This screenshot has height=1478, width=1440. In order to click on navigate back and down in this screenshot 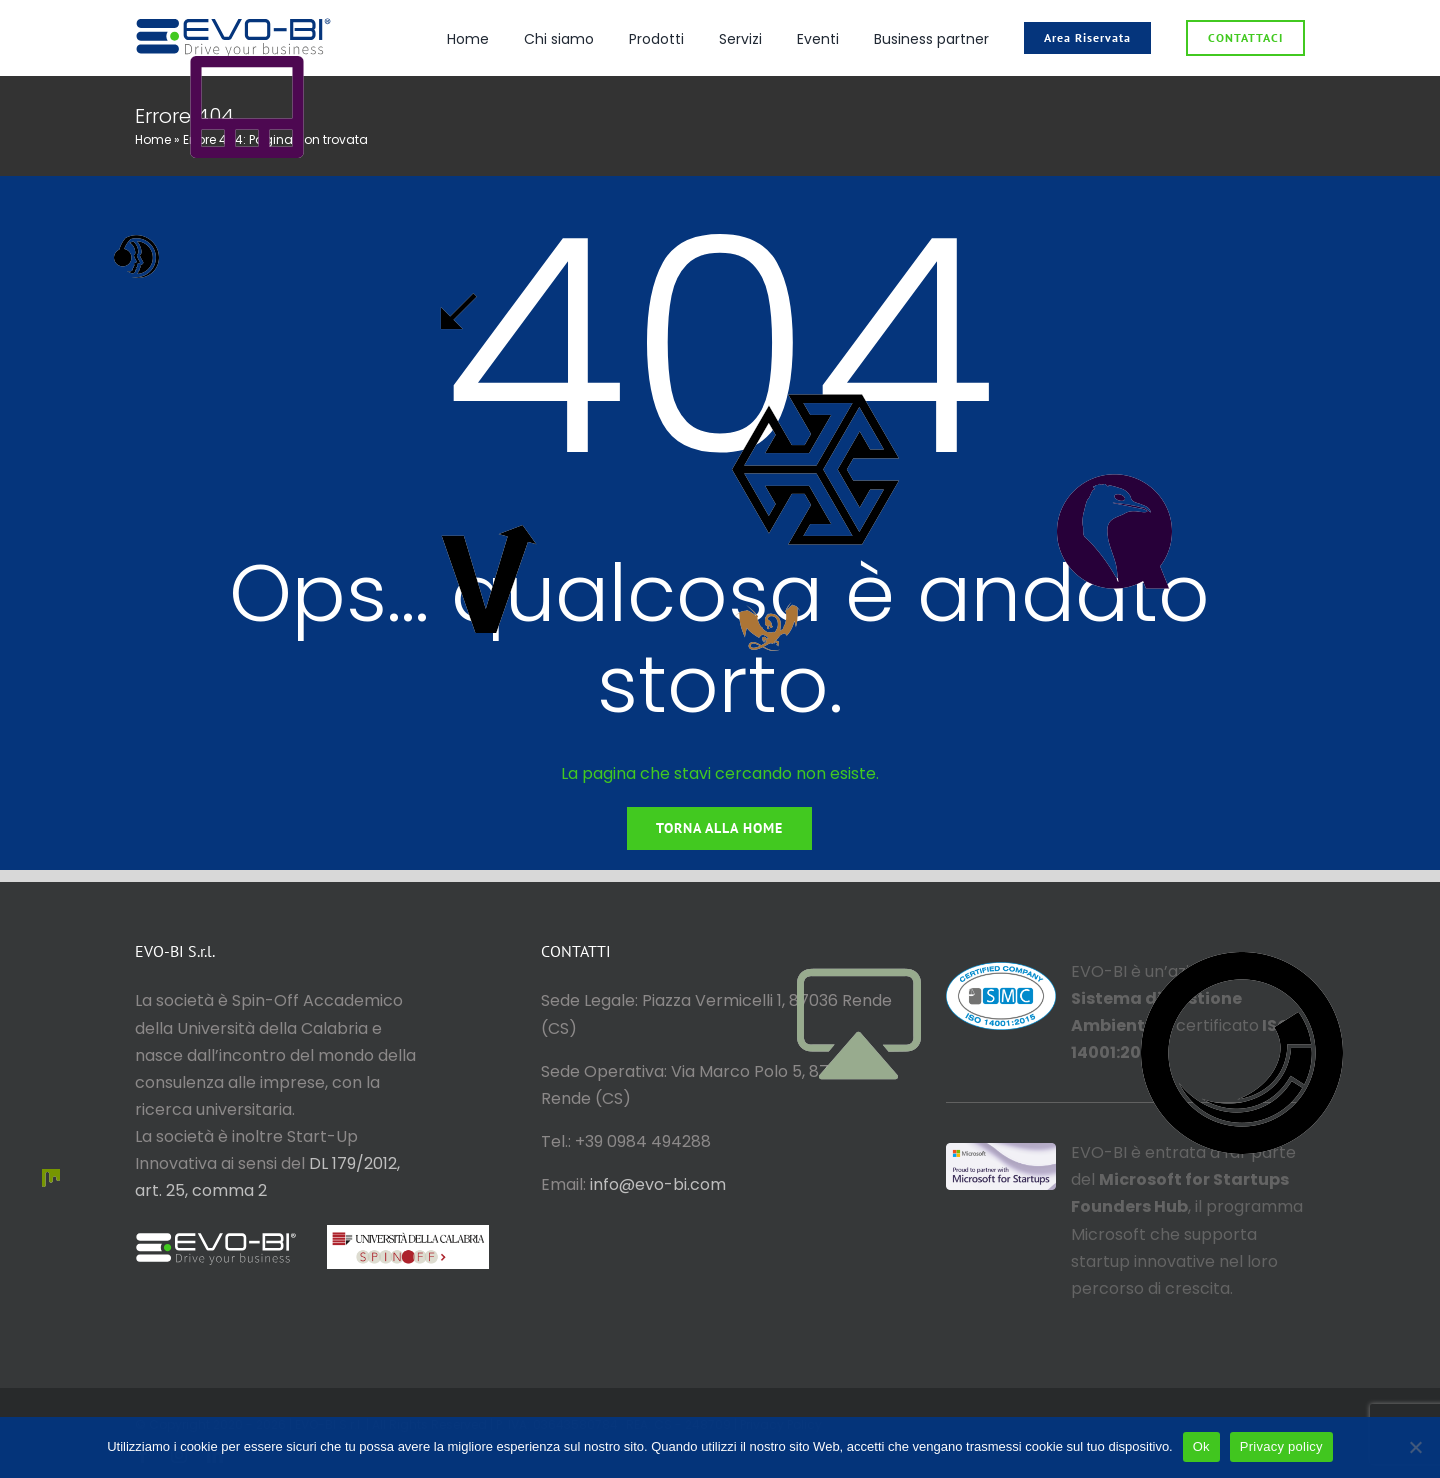, I will do `click(458, 312)`.